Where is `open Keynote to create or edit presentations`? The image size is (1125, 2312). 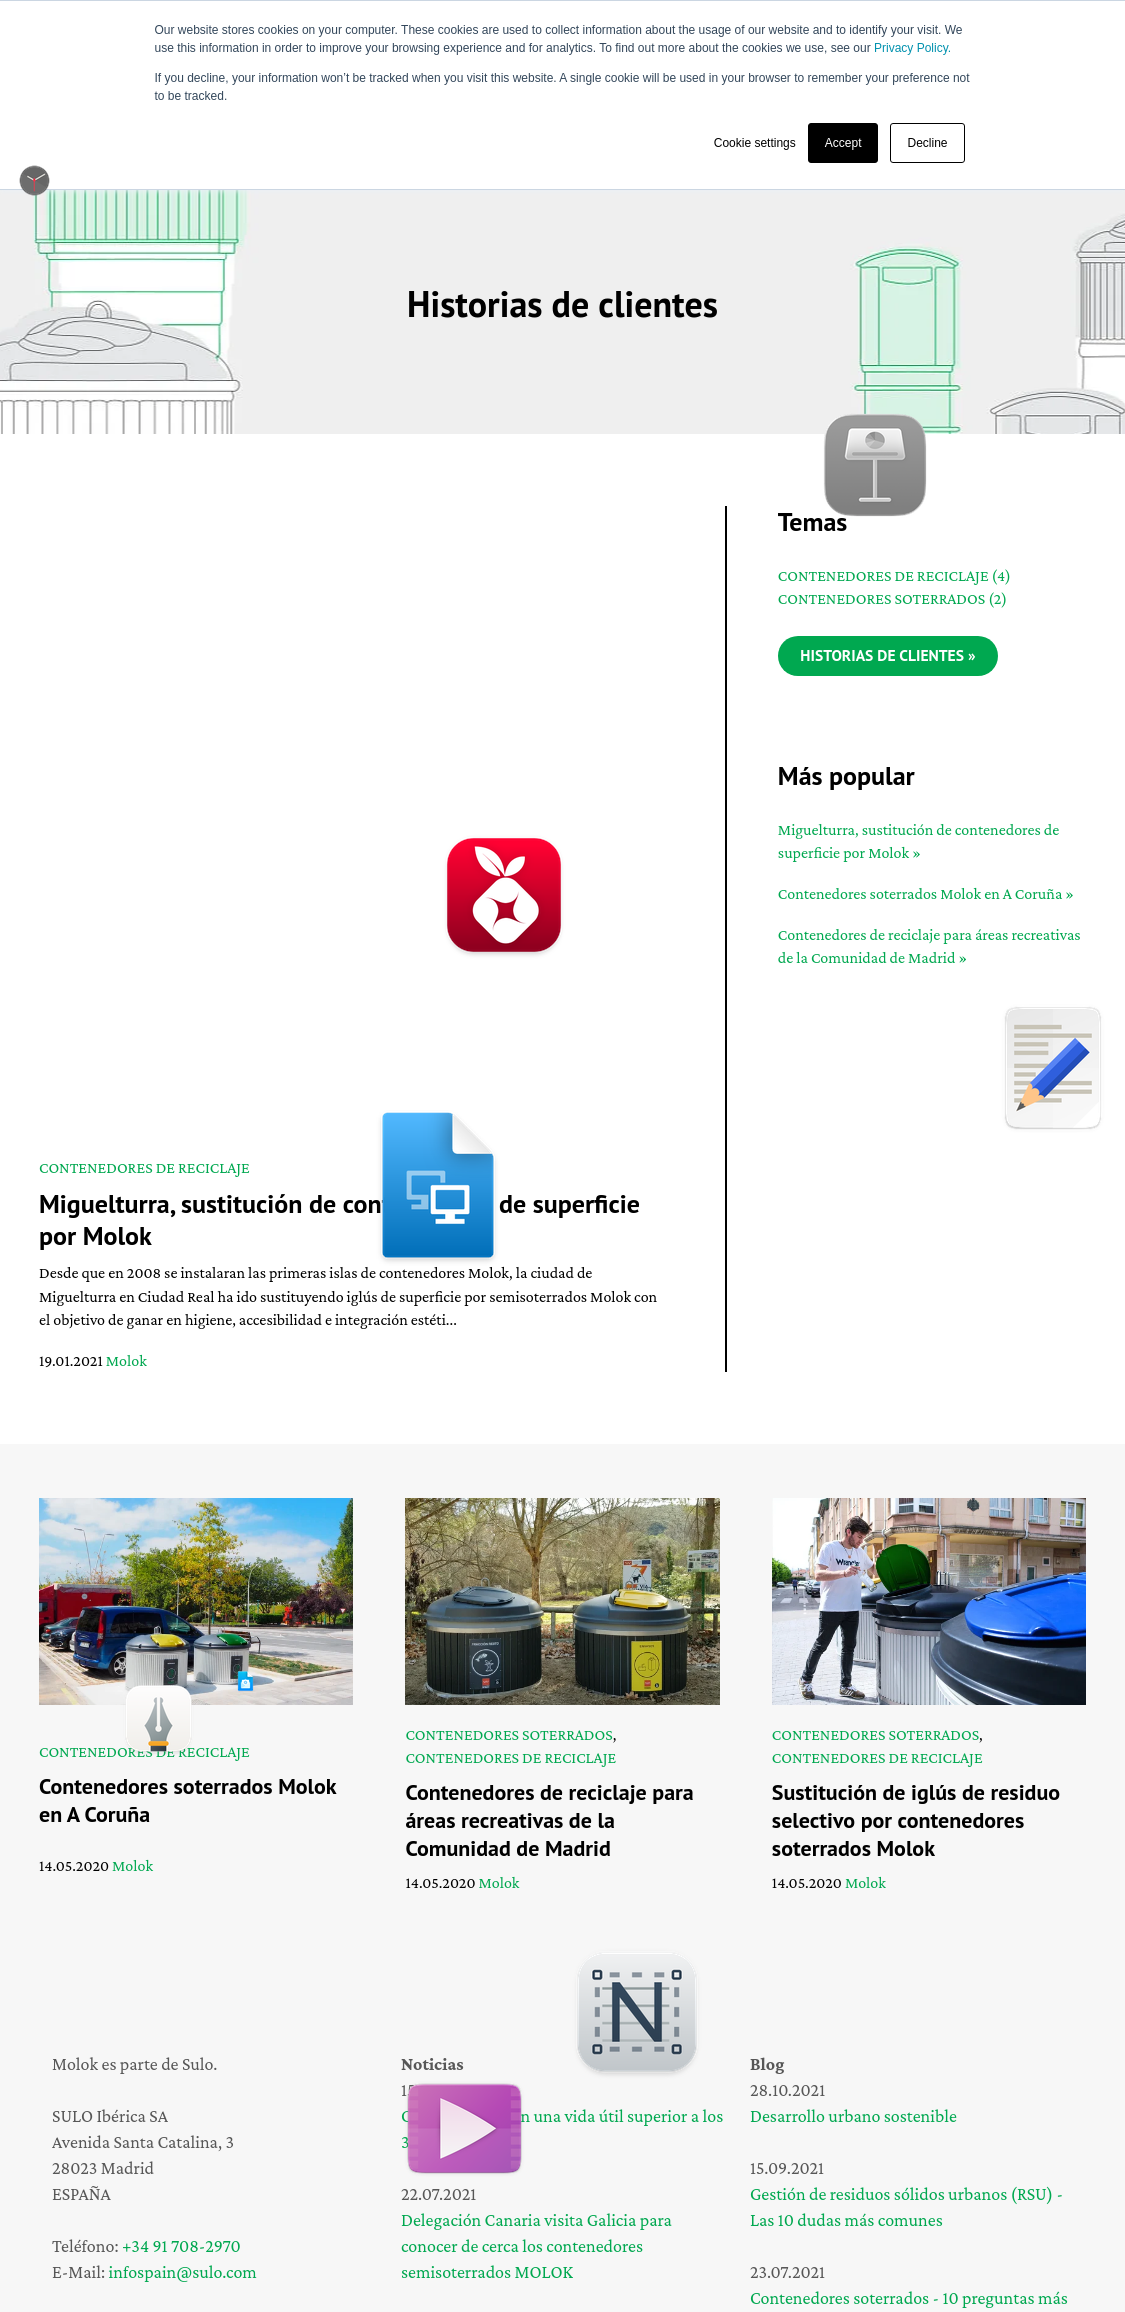 open Keynote to create or edit presentations is located at coordinates (875, 465).